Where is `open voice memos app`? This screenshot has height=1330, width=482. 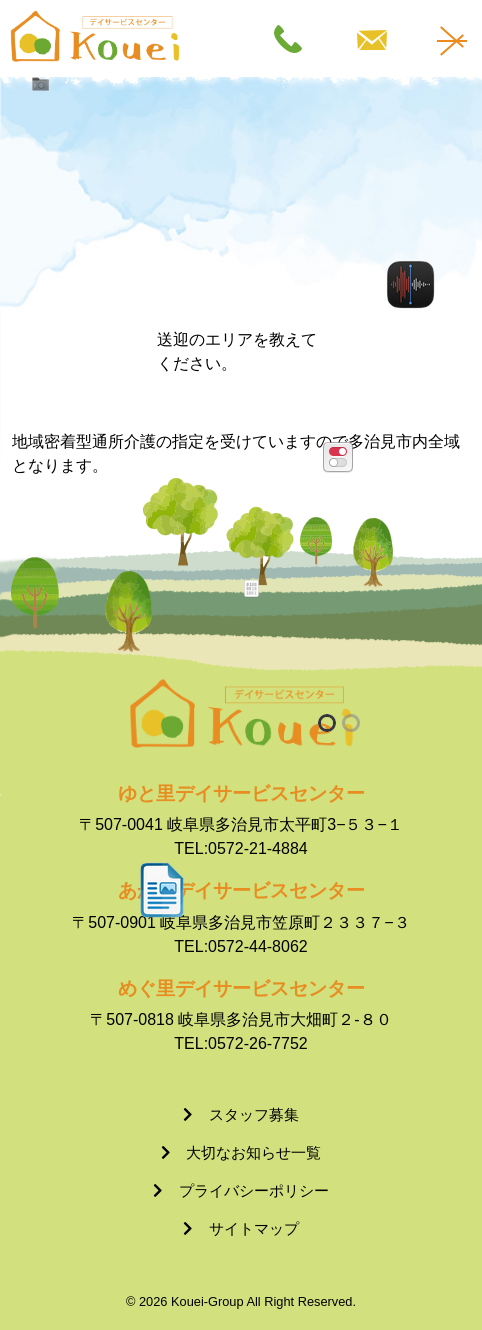
open voice memos app is located at coordinates (410, 284).